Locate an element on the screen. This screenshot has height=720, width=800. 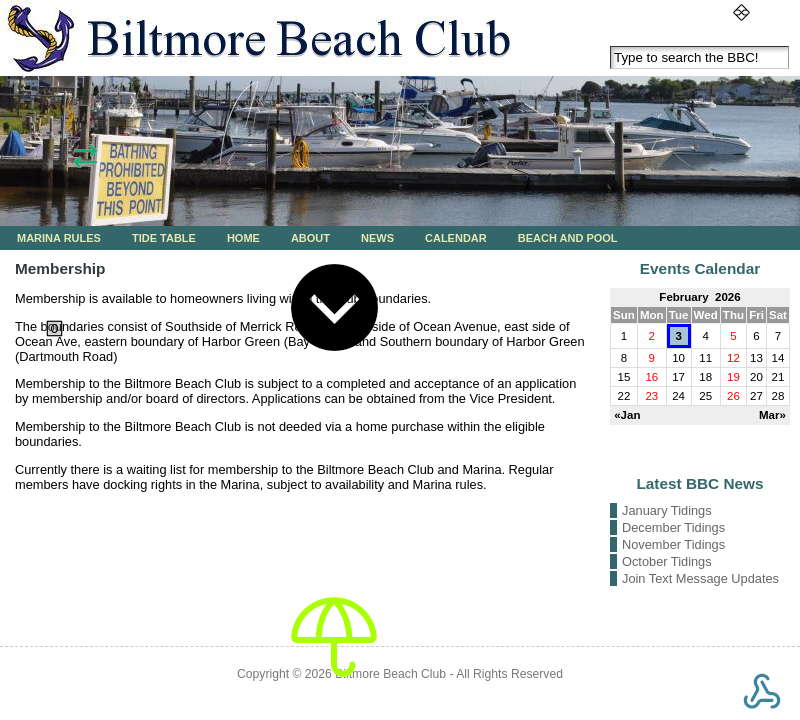
view weather protection or rain forecast is located at coordinates (334, 637).